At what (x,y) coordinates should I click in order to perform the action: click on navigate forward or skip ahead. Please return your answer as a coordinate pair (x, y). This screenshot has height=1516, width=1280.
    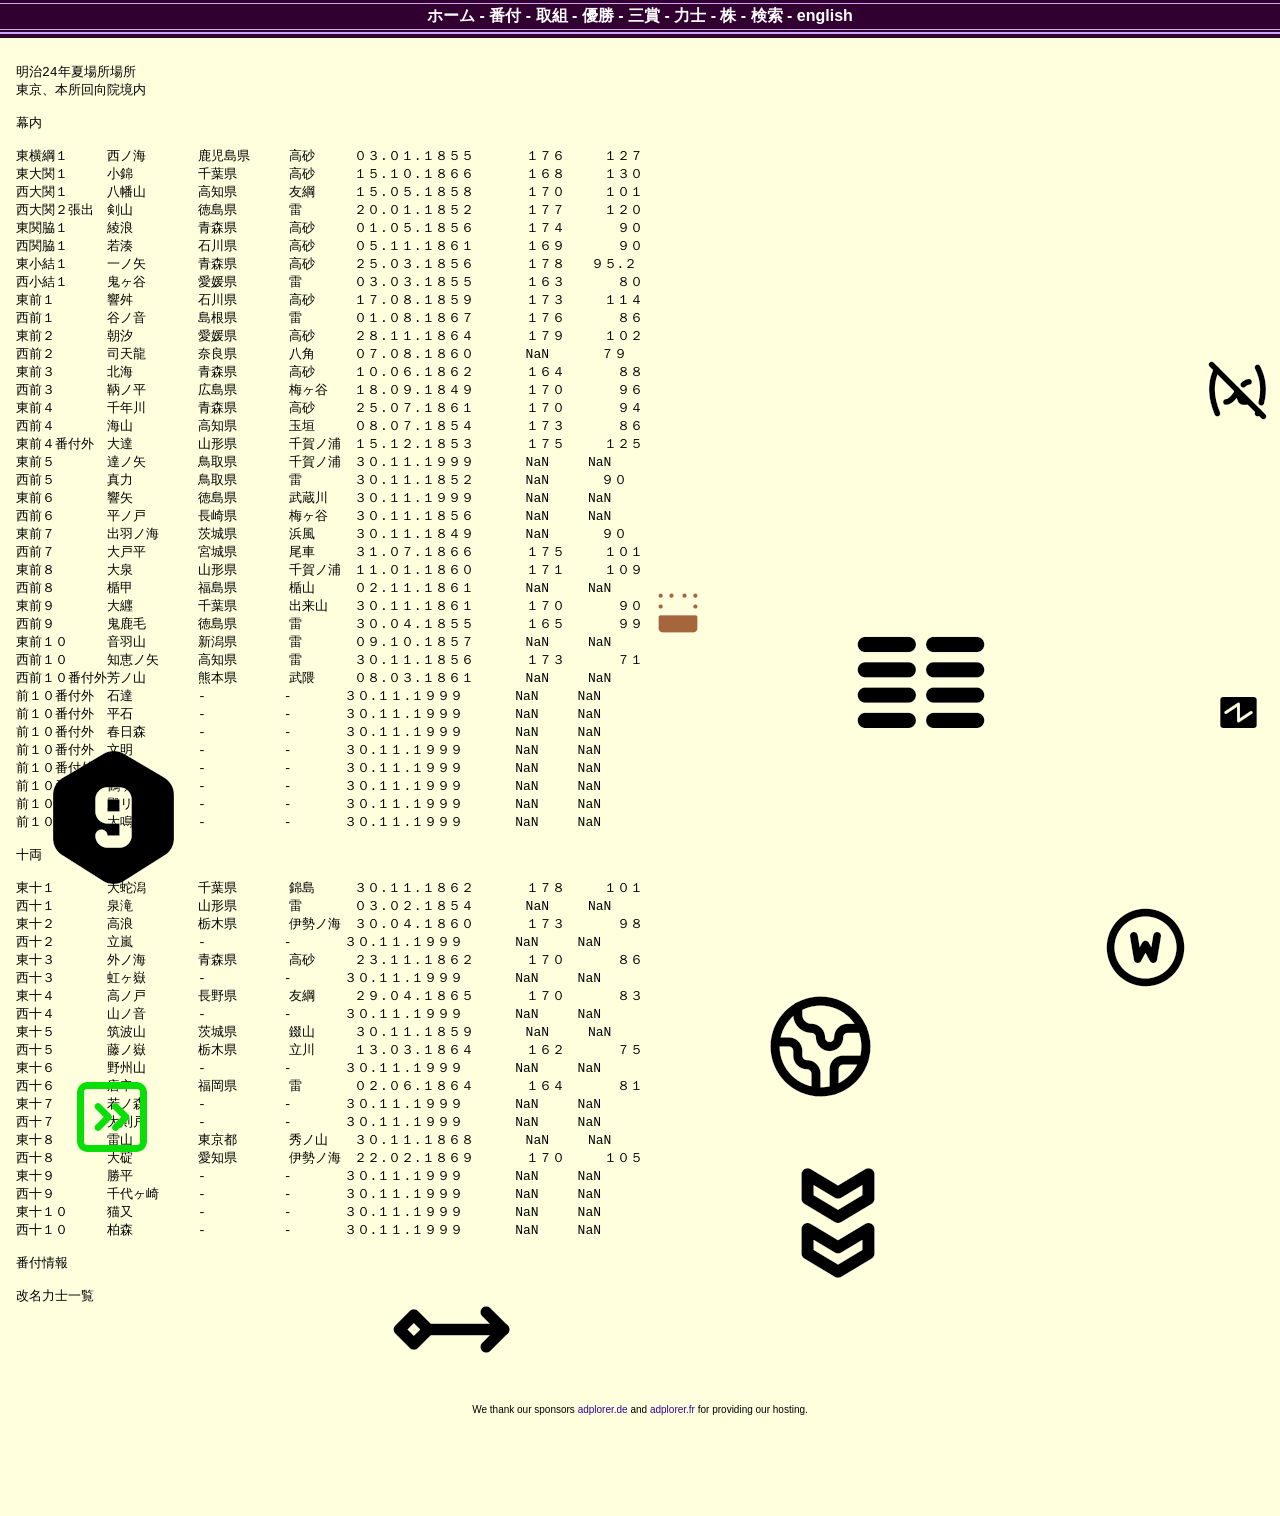
    Looking at the image, I should click on (112, 1117).